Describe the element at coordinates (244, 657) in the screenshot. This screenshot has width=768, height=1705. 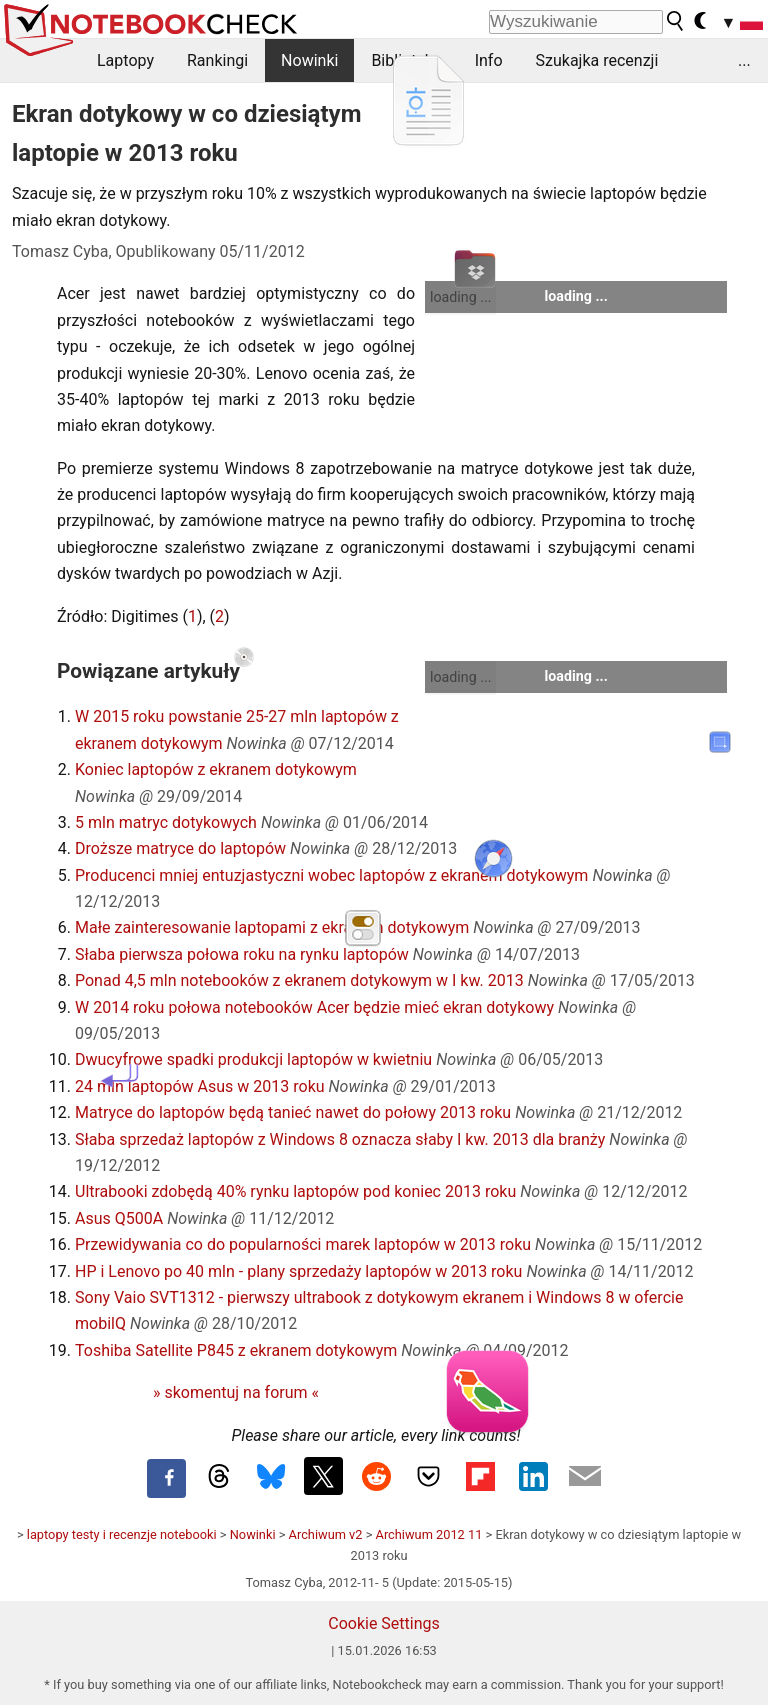
I see `unmount or eject a CD/DVD writer drive` at that location.